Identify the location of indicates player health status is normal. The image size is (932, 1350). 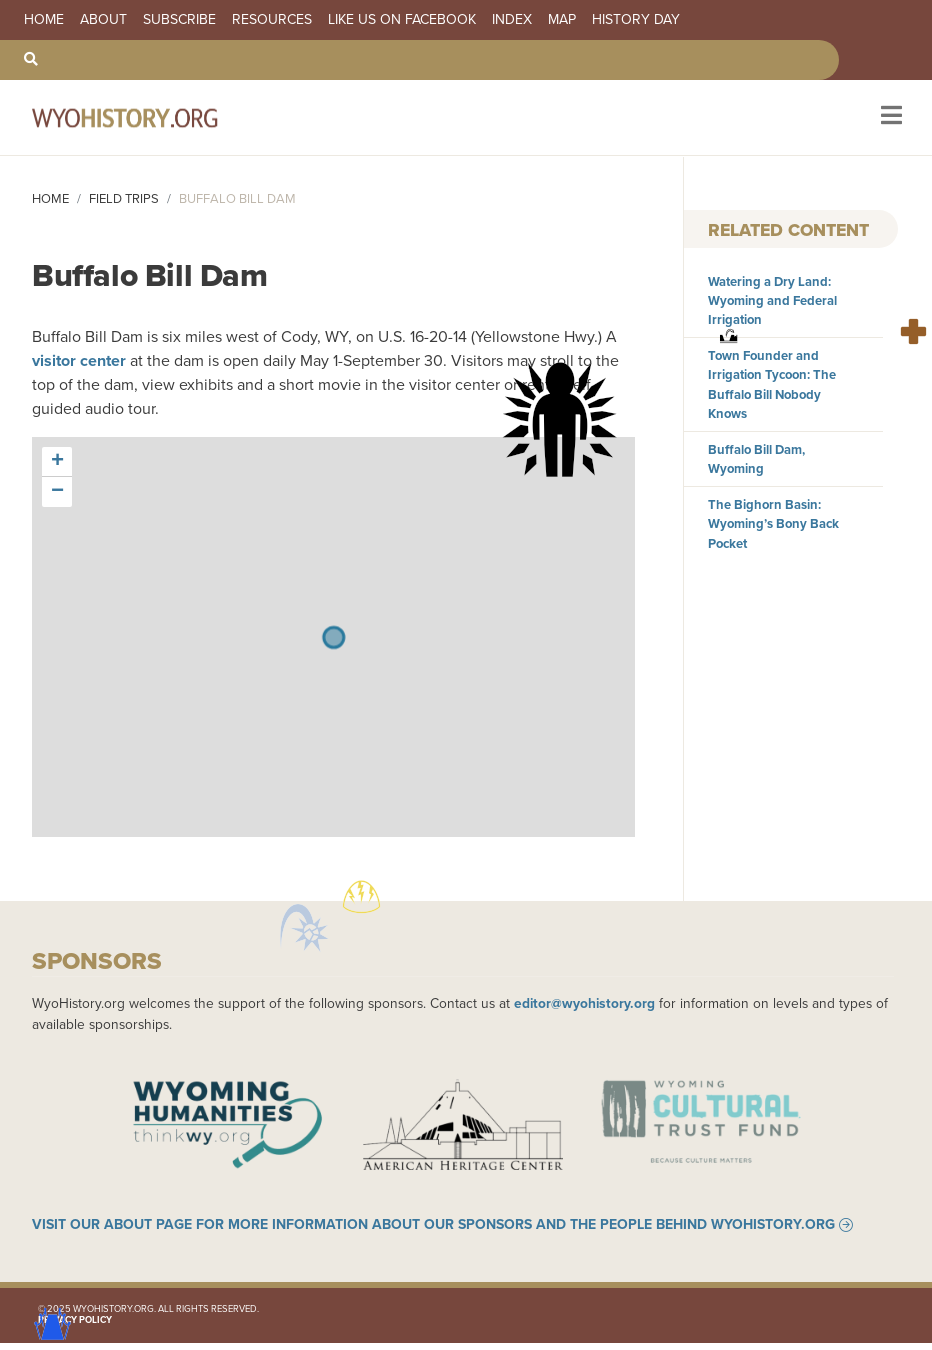
(913, 331).